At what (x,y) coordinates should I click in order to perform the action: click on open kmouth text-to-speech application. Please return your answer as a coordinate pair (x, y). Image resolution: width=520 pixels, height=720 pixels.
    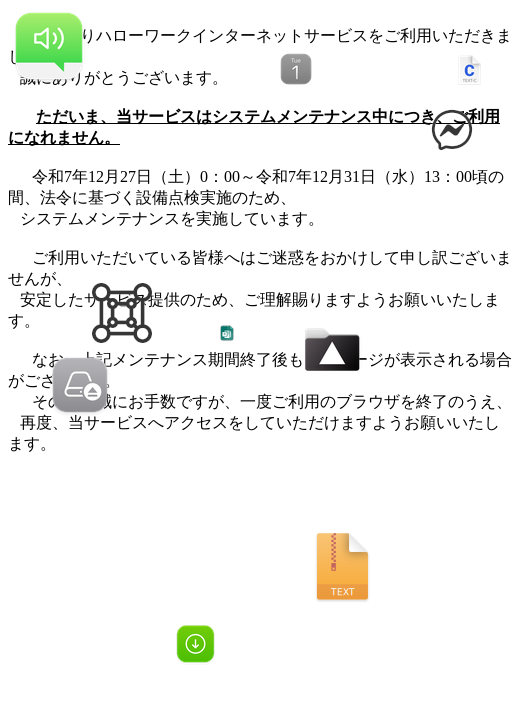
    Looking at the image, I should click on (49, 46).